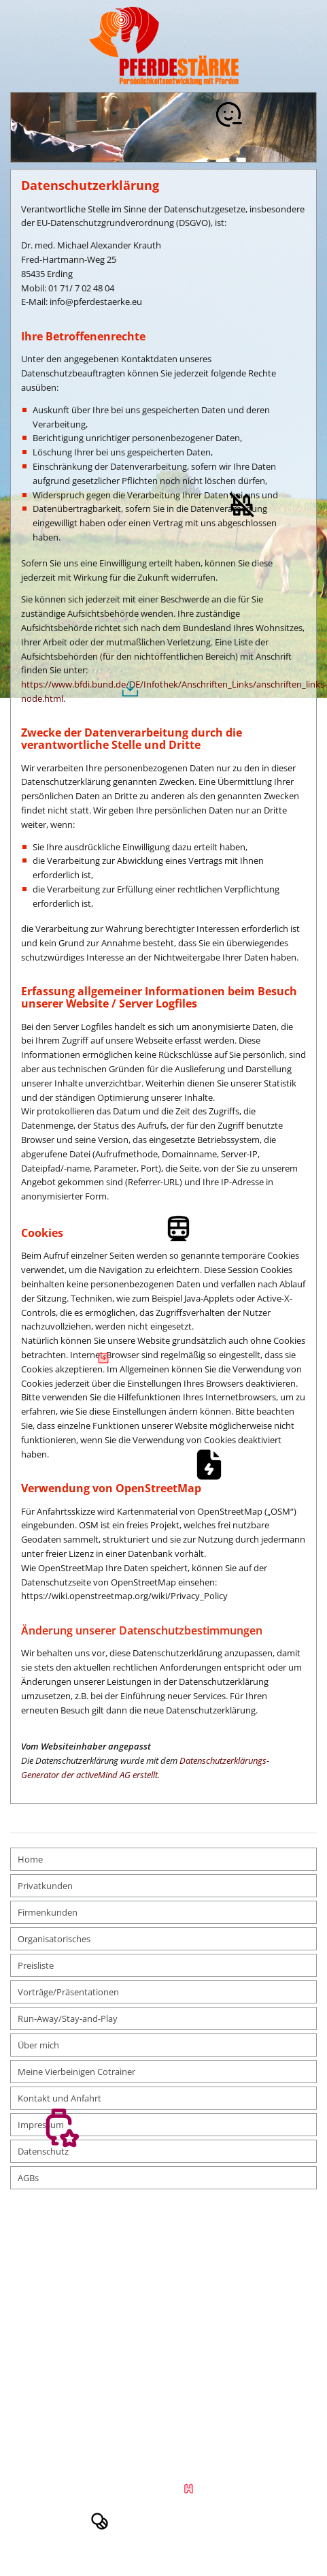 This screenshot has height=2576, width=327. Describe the element at coordinates (209, 1464) in the screenshot. I see `open power or energy-related document` at that location.